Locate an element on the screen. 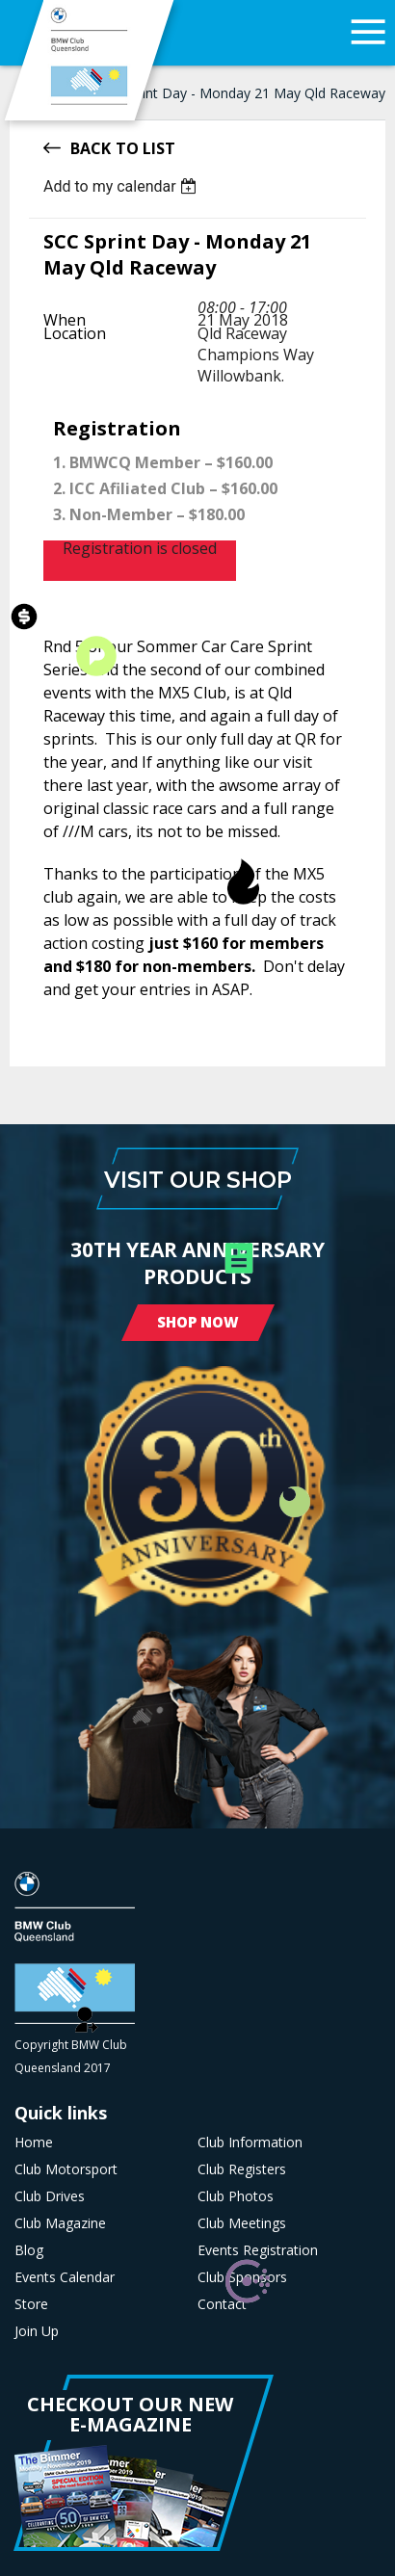  view account balance or financial summary is located at coordinates (24, 617).